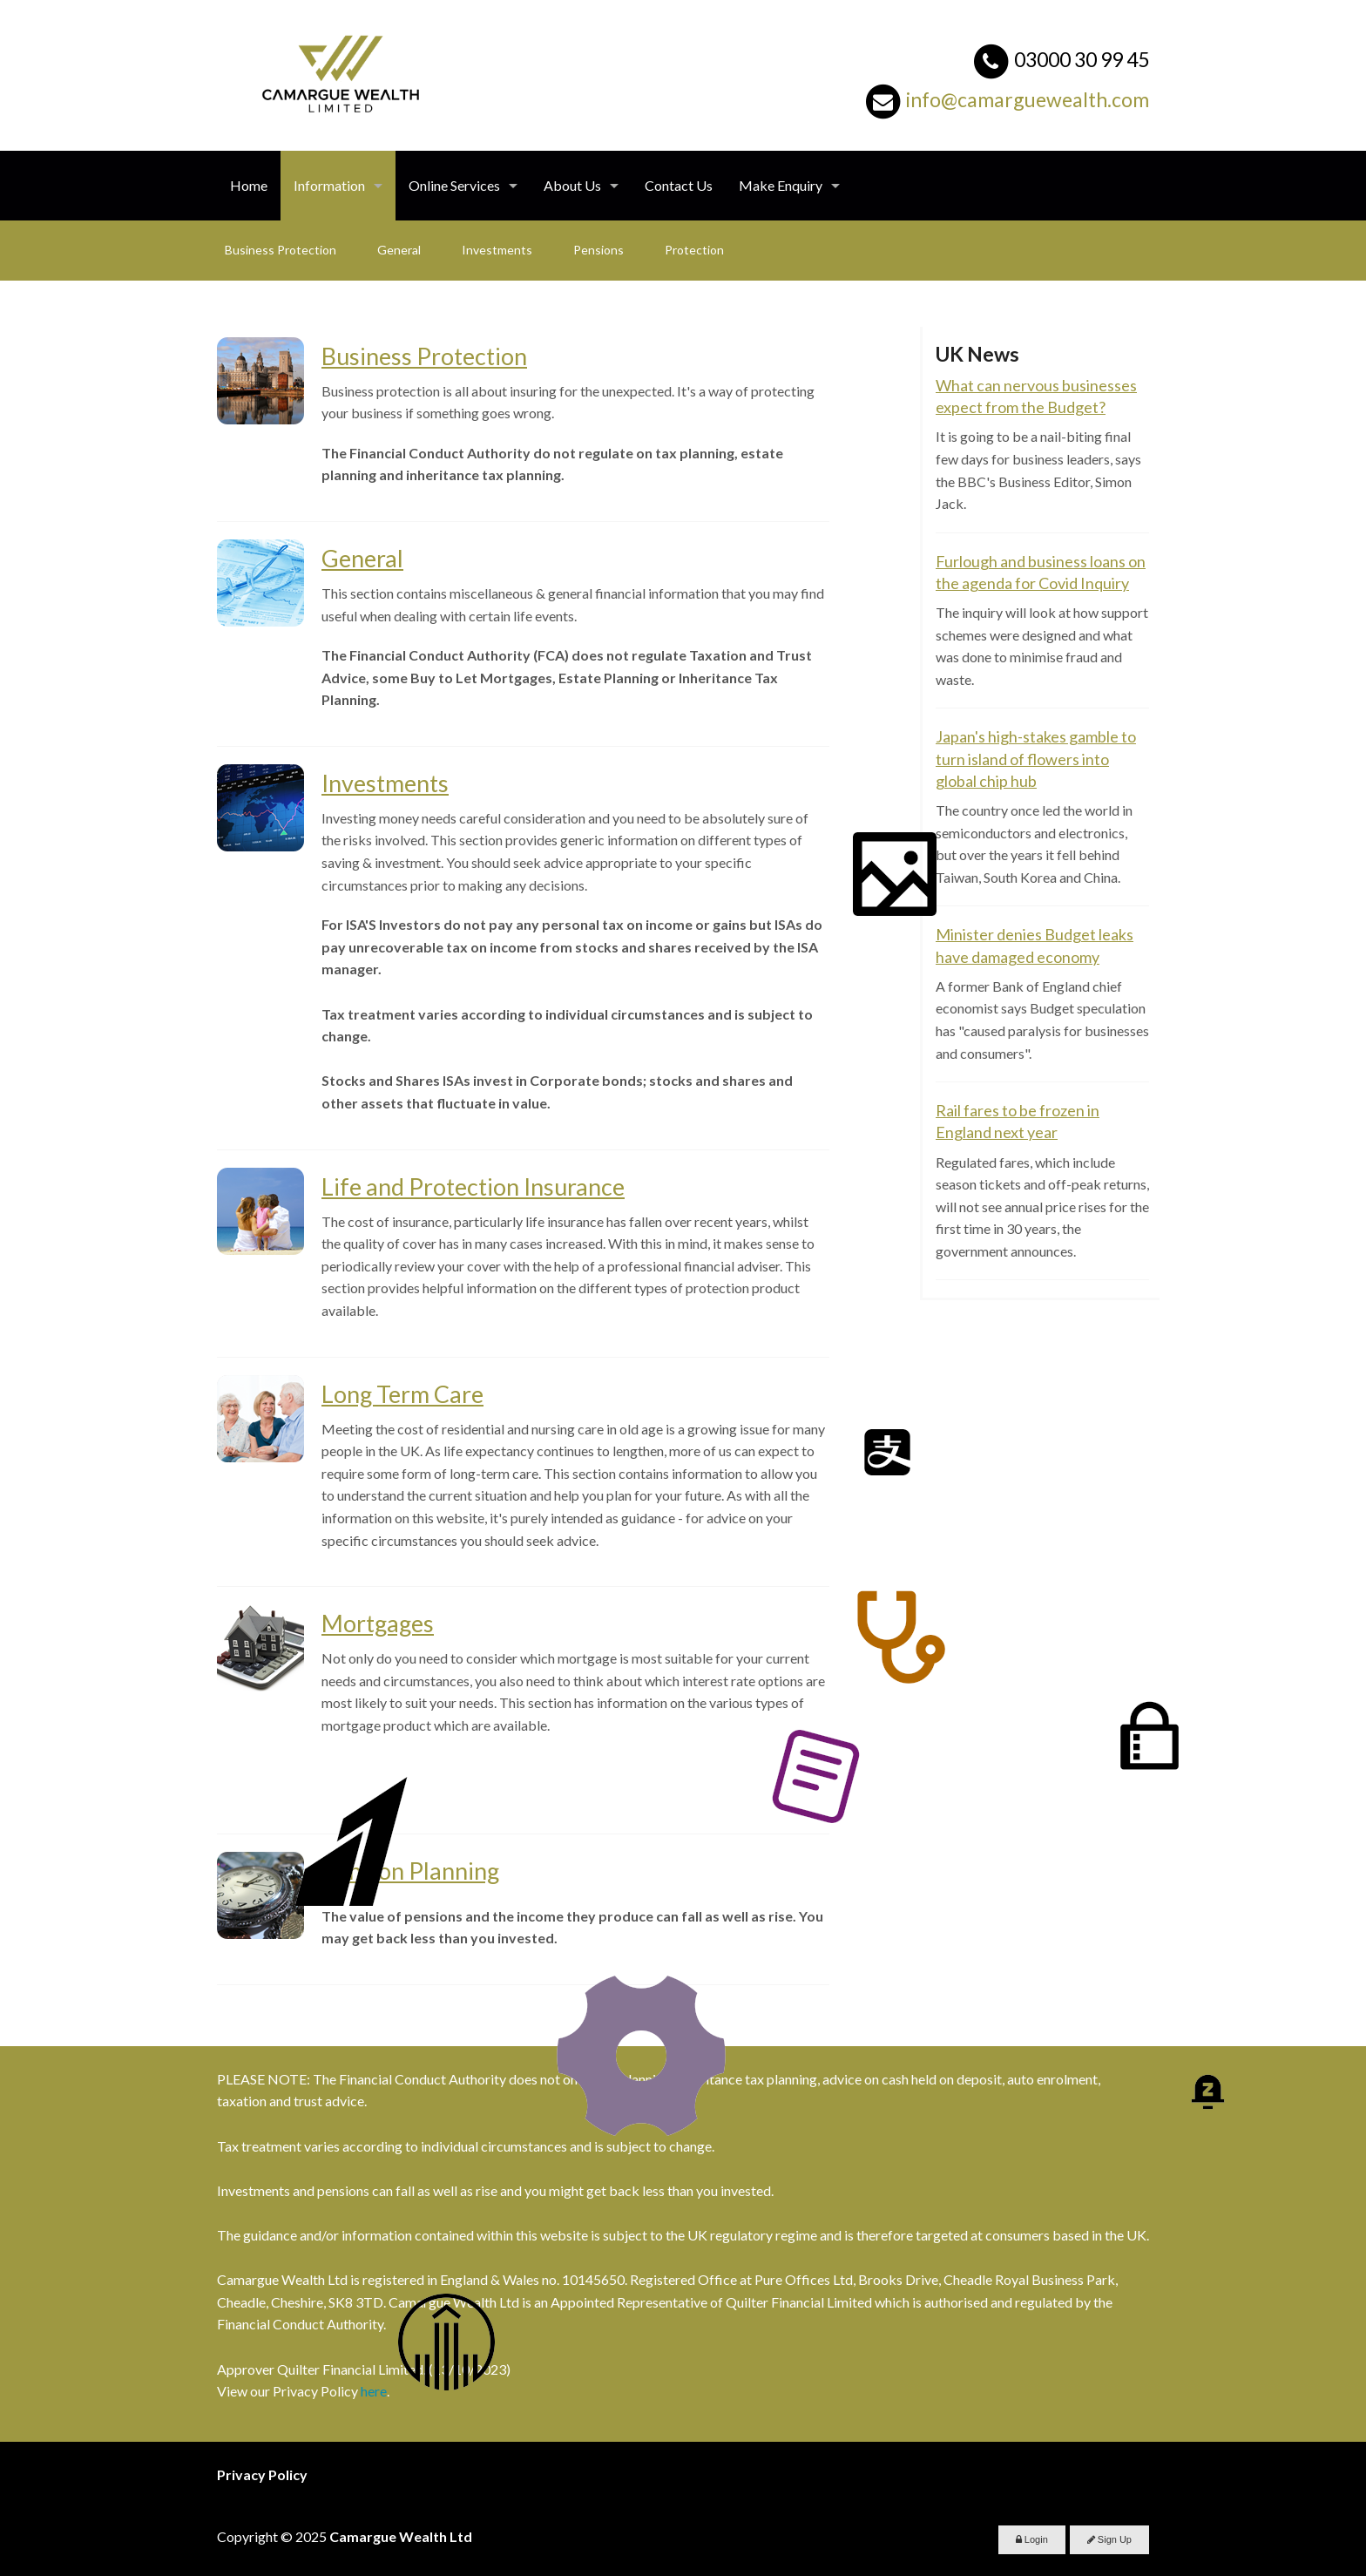  What do you see at coordinates (895, 874) in the screenshot?
I see `view image or photo` at bounding box center [895, 874].